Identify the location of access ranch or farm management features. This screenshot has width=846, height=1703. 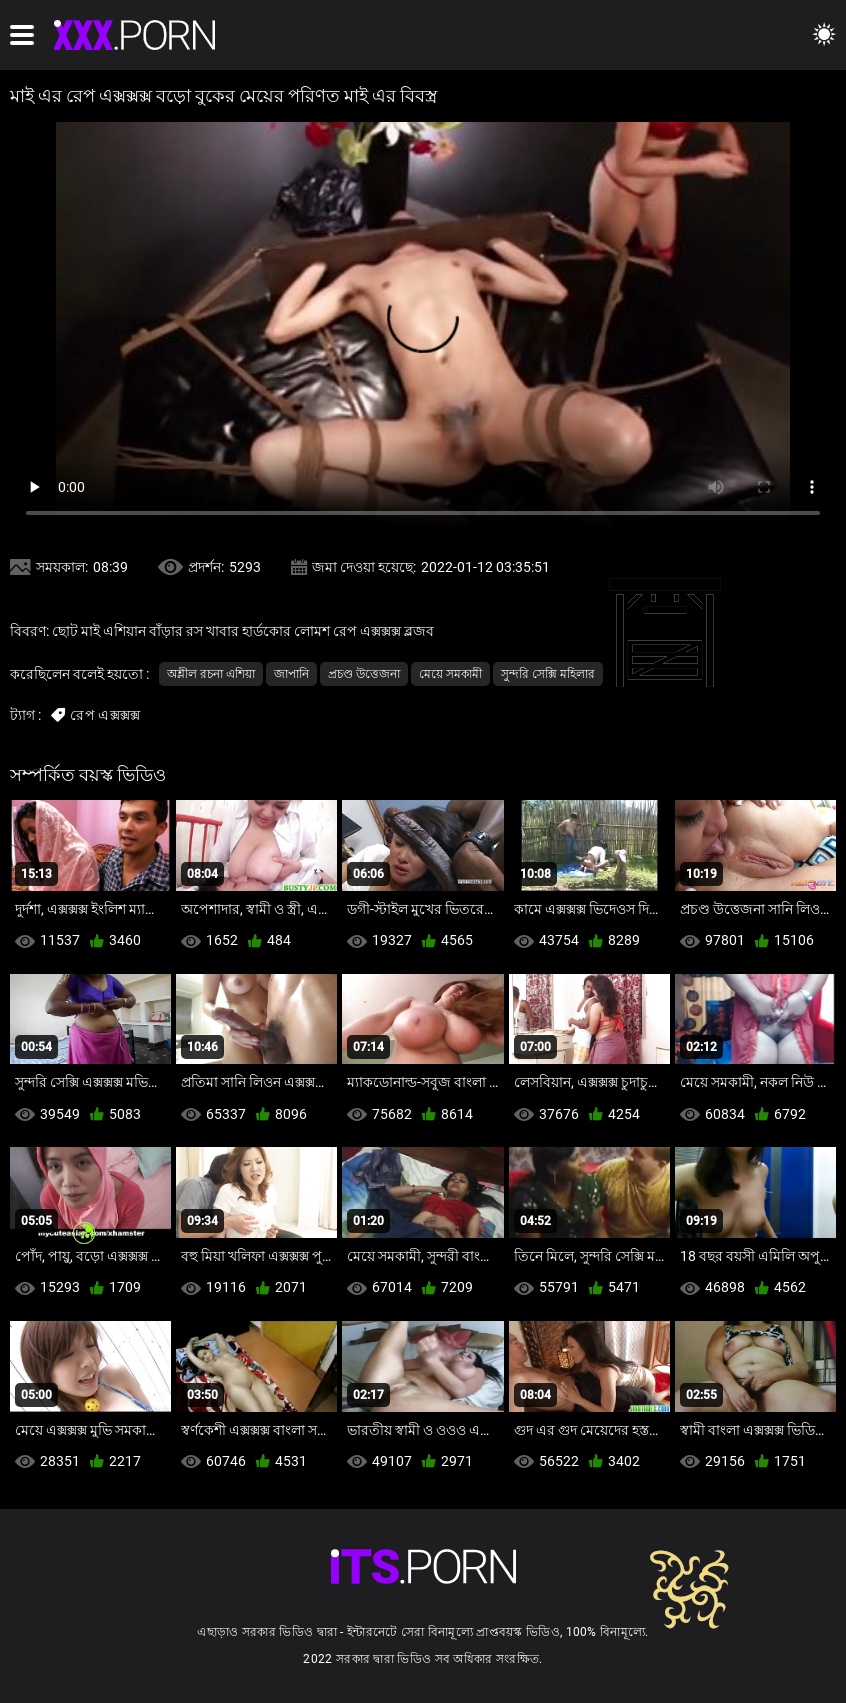
(665, 631).